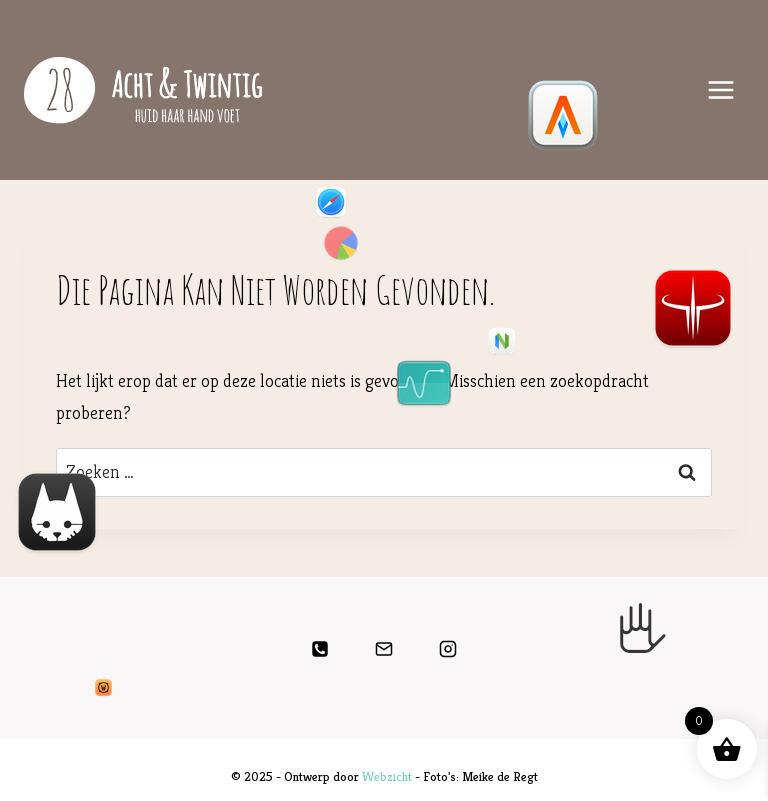 Image resolution: width=768 pixels, height=801 pixels. Describe the element at coordinates (502, 341) in the screenshot. I see `open neovim text editor` at that location.